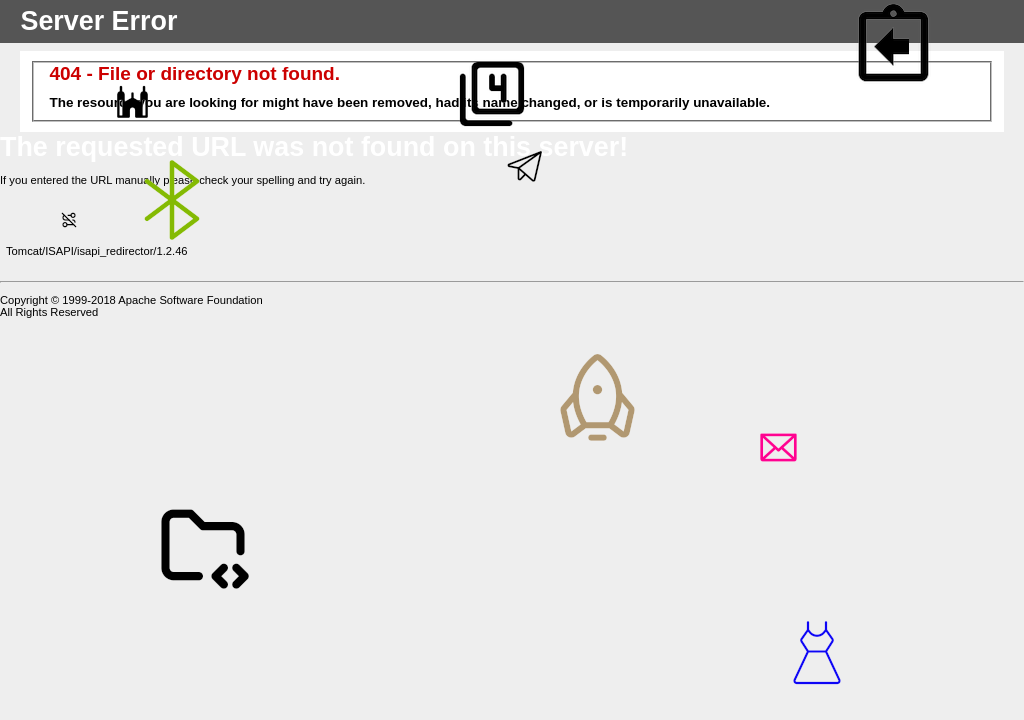  I want to click on browse women's clothing, so click(817, 656).